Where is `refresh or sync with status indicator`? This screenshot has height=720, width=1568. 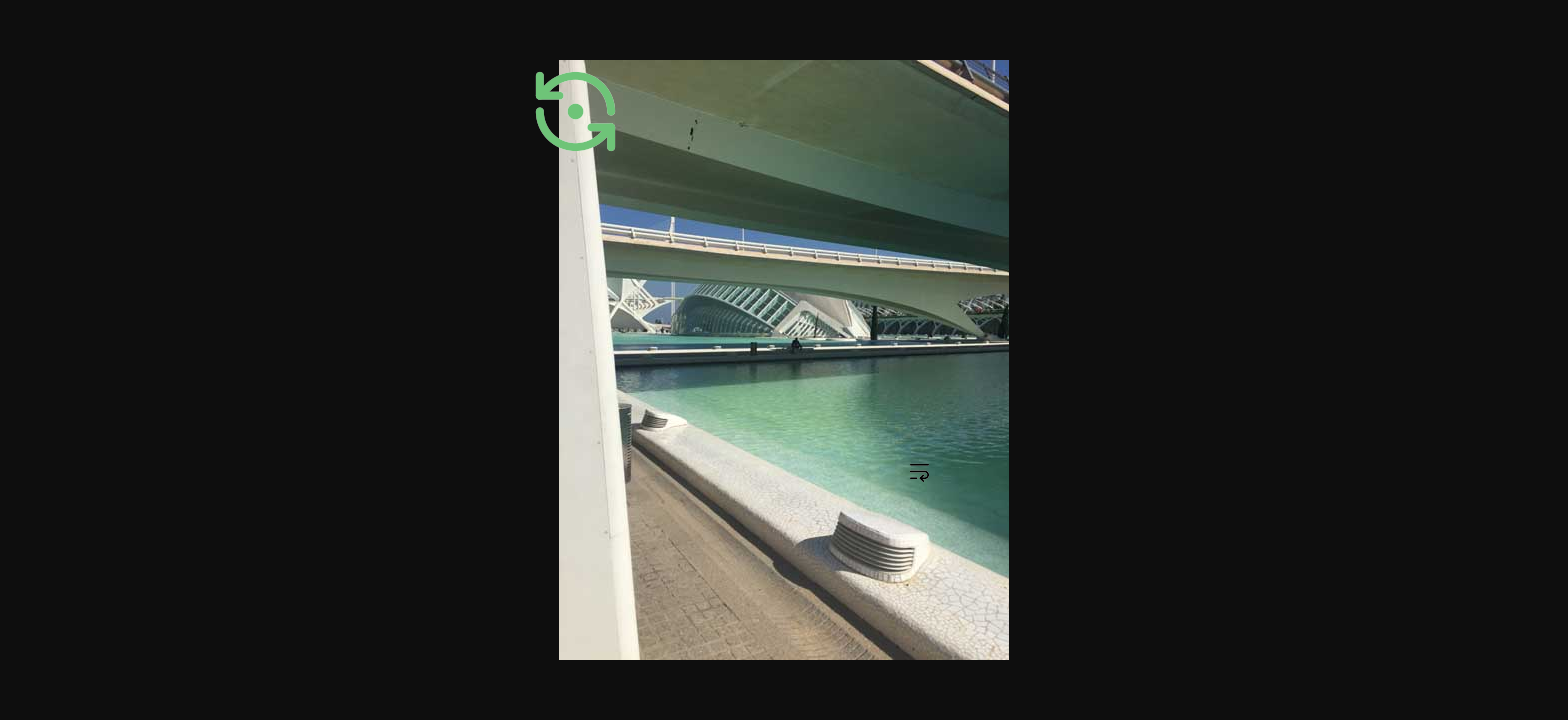
refresh or sync with status indicator is located at coordinates (575, 111).